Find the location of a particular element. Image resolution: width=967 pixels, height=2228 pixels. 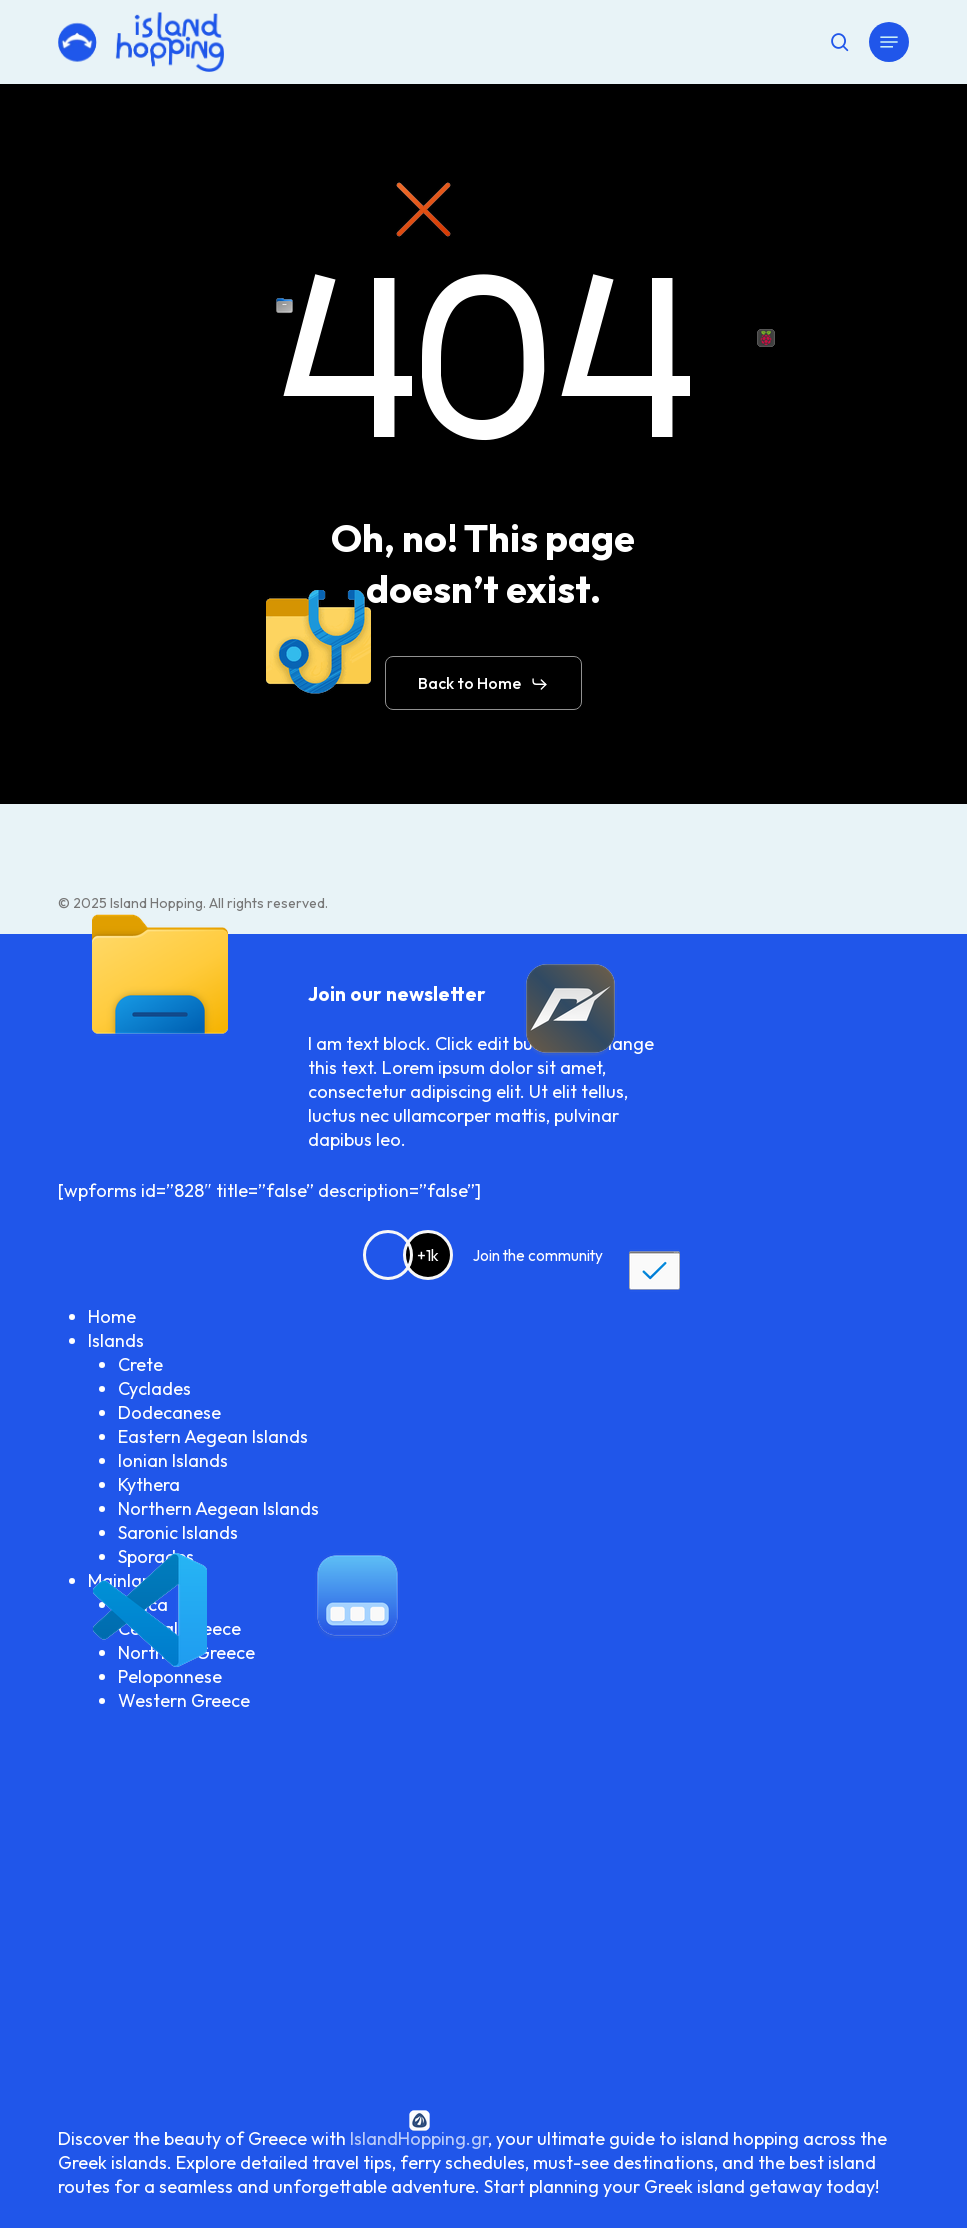

launch need for speed no limits game is located at coordinates (570, 1008).